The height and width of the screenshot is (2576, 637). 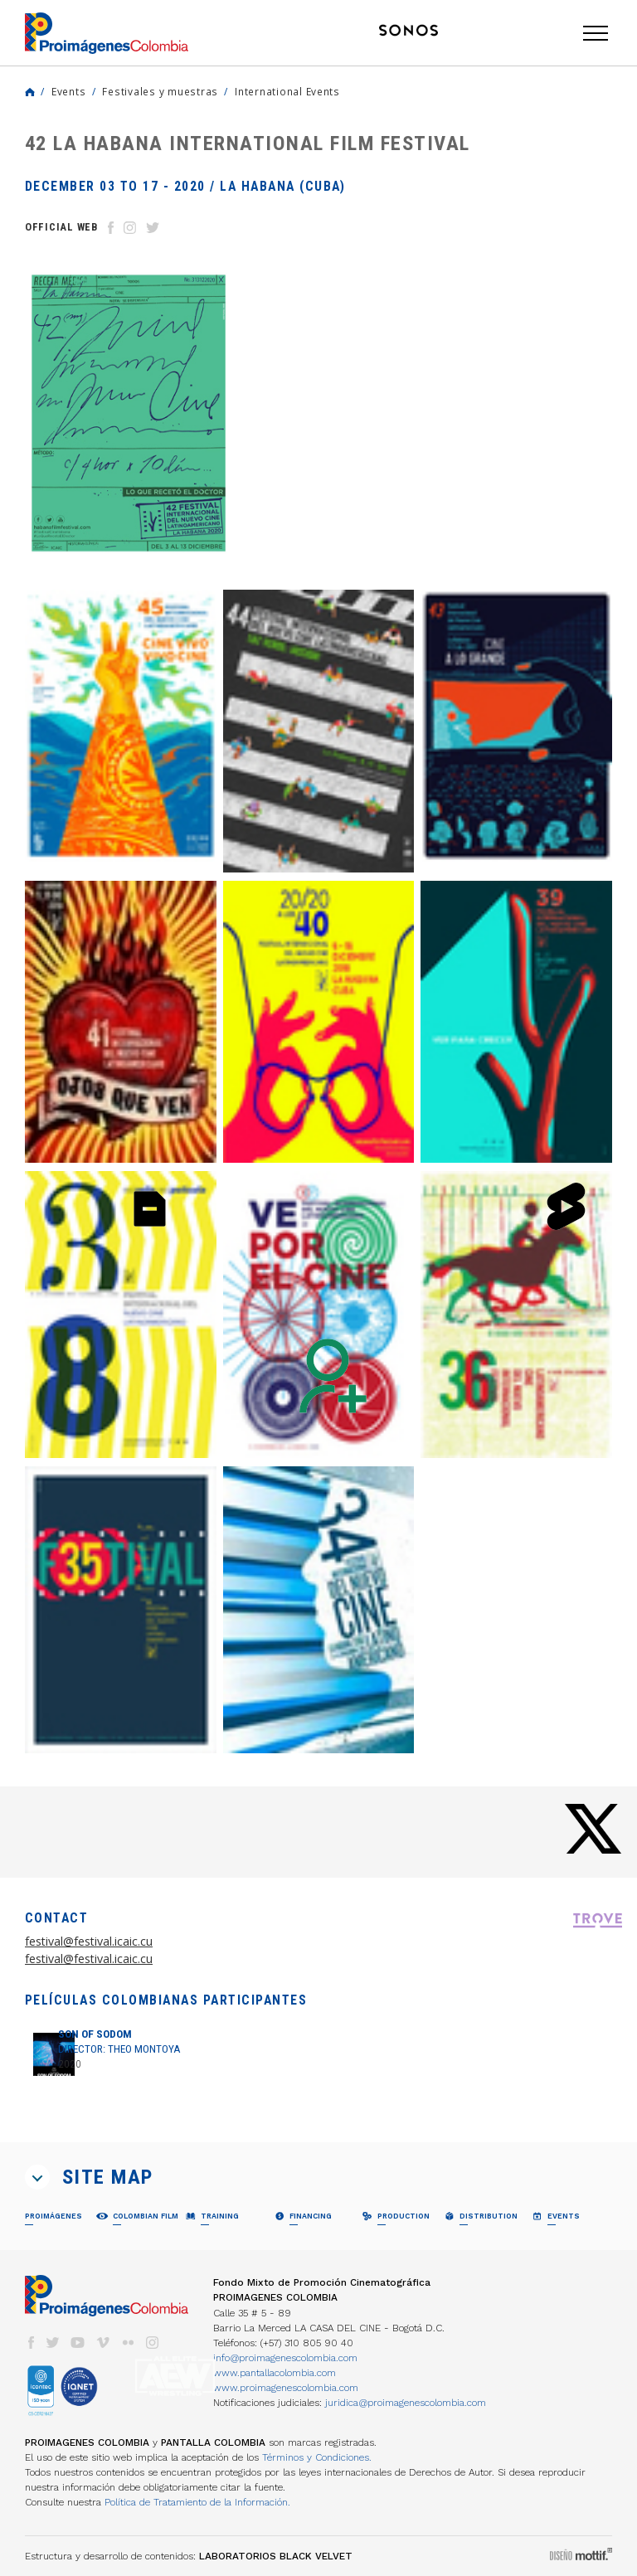 I want to click on share to X (formerly Twitter), so click(x=593, y=1829).